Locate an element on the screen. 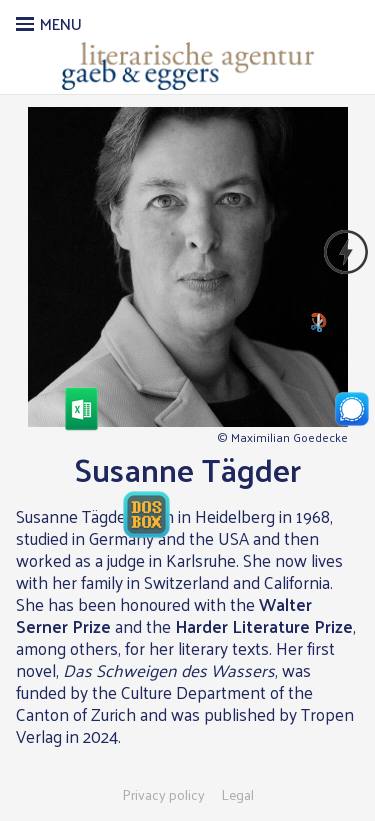  access power and battery settings is located at coordinates (346, 252).